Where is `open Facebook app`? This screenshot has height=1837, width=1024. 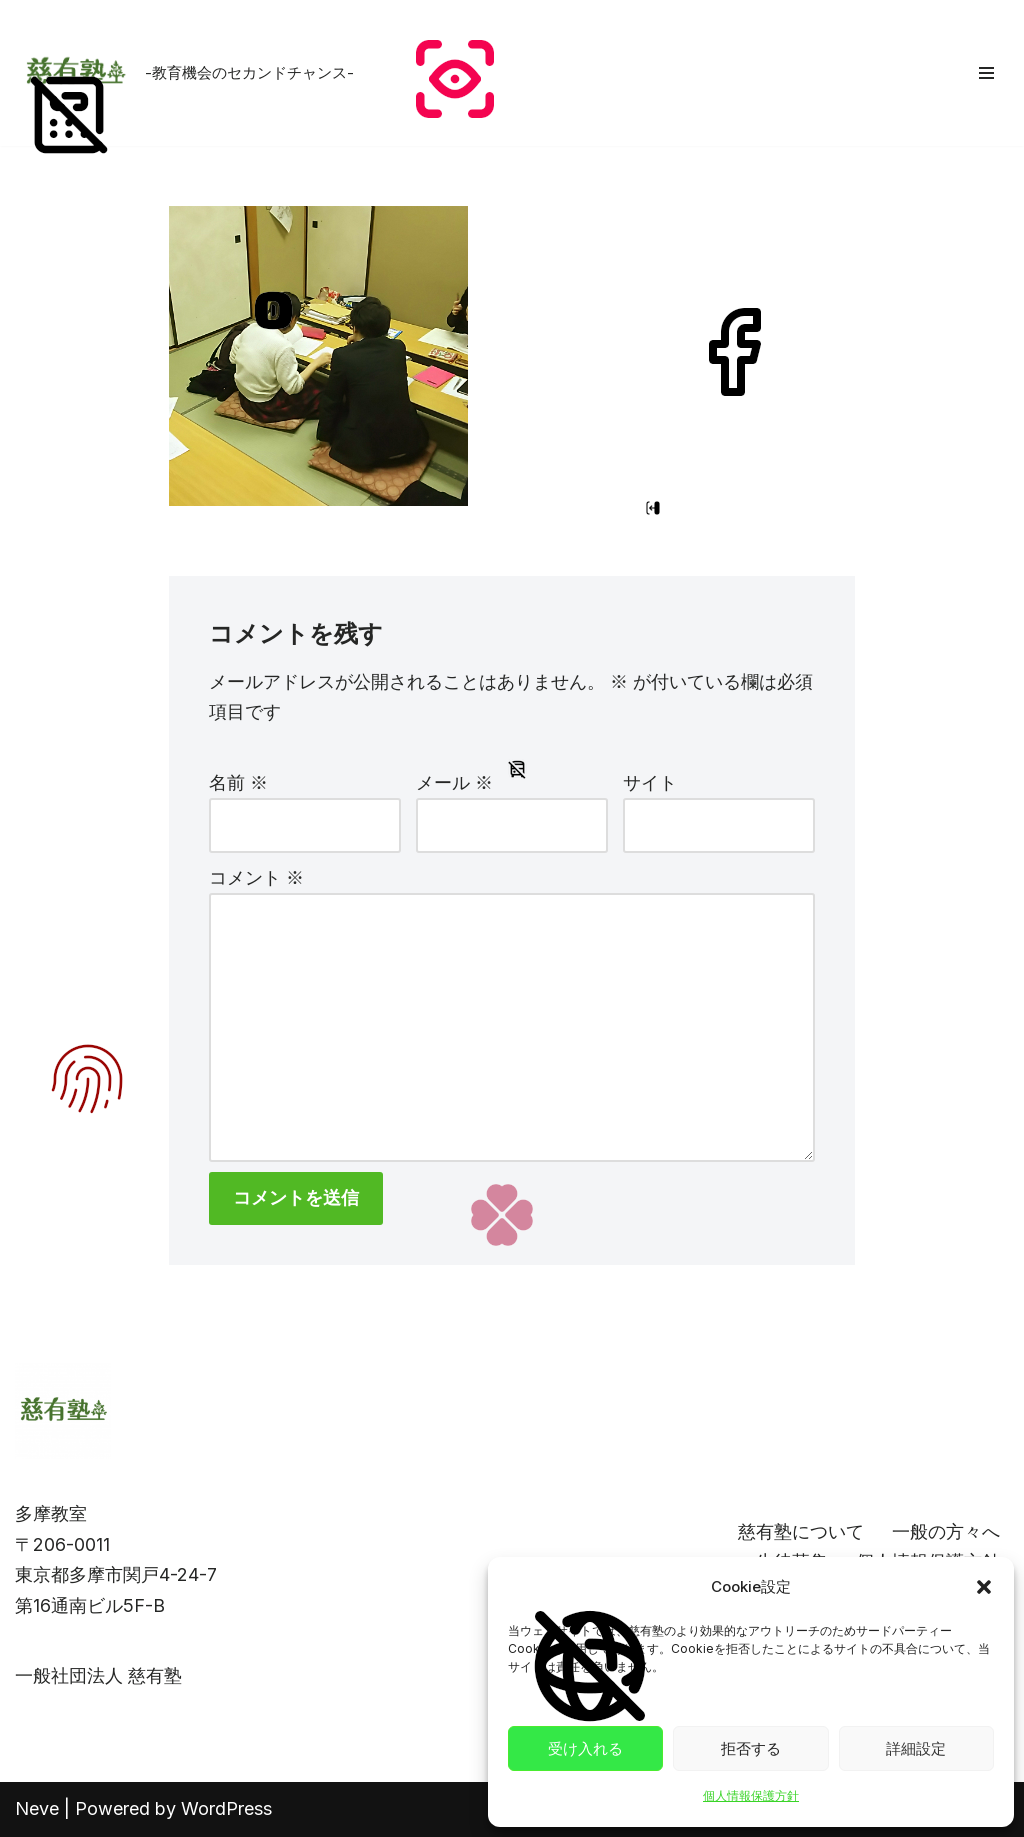
open Facebook app is located at coordinates (733, 352).